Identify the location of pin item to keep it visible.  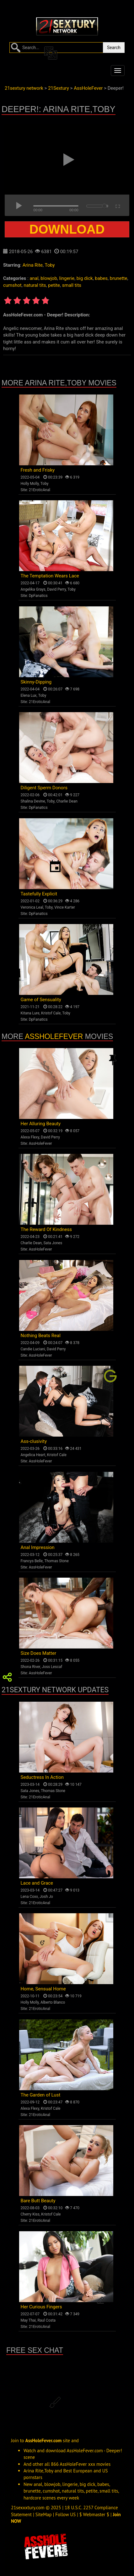
(113, 1060).